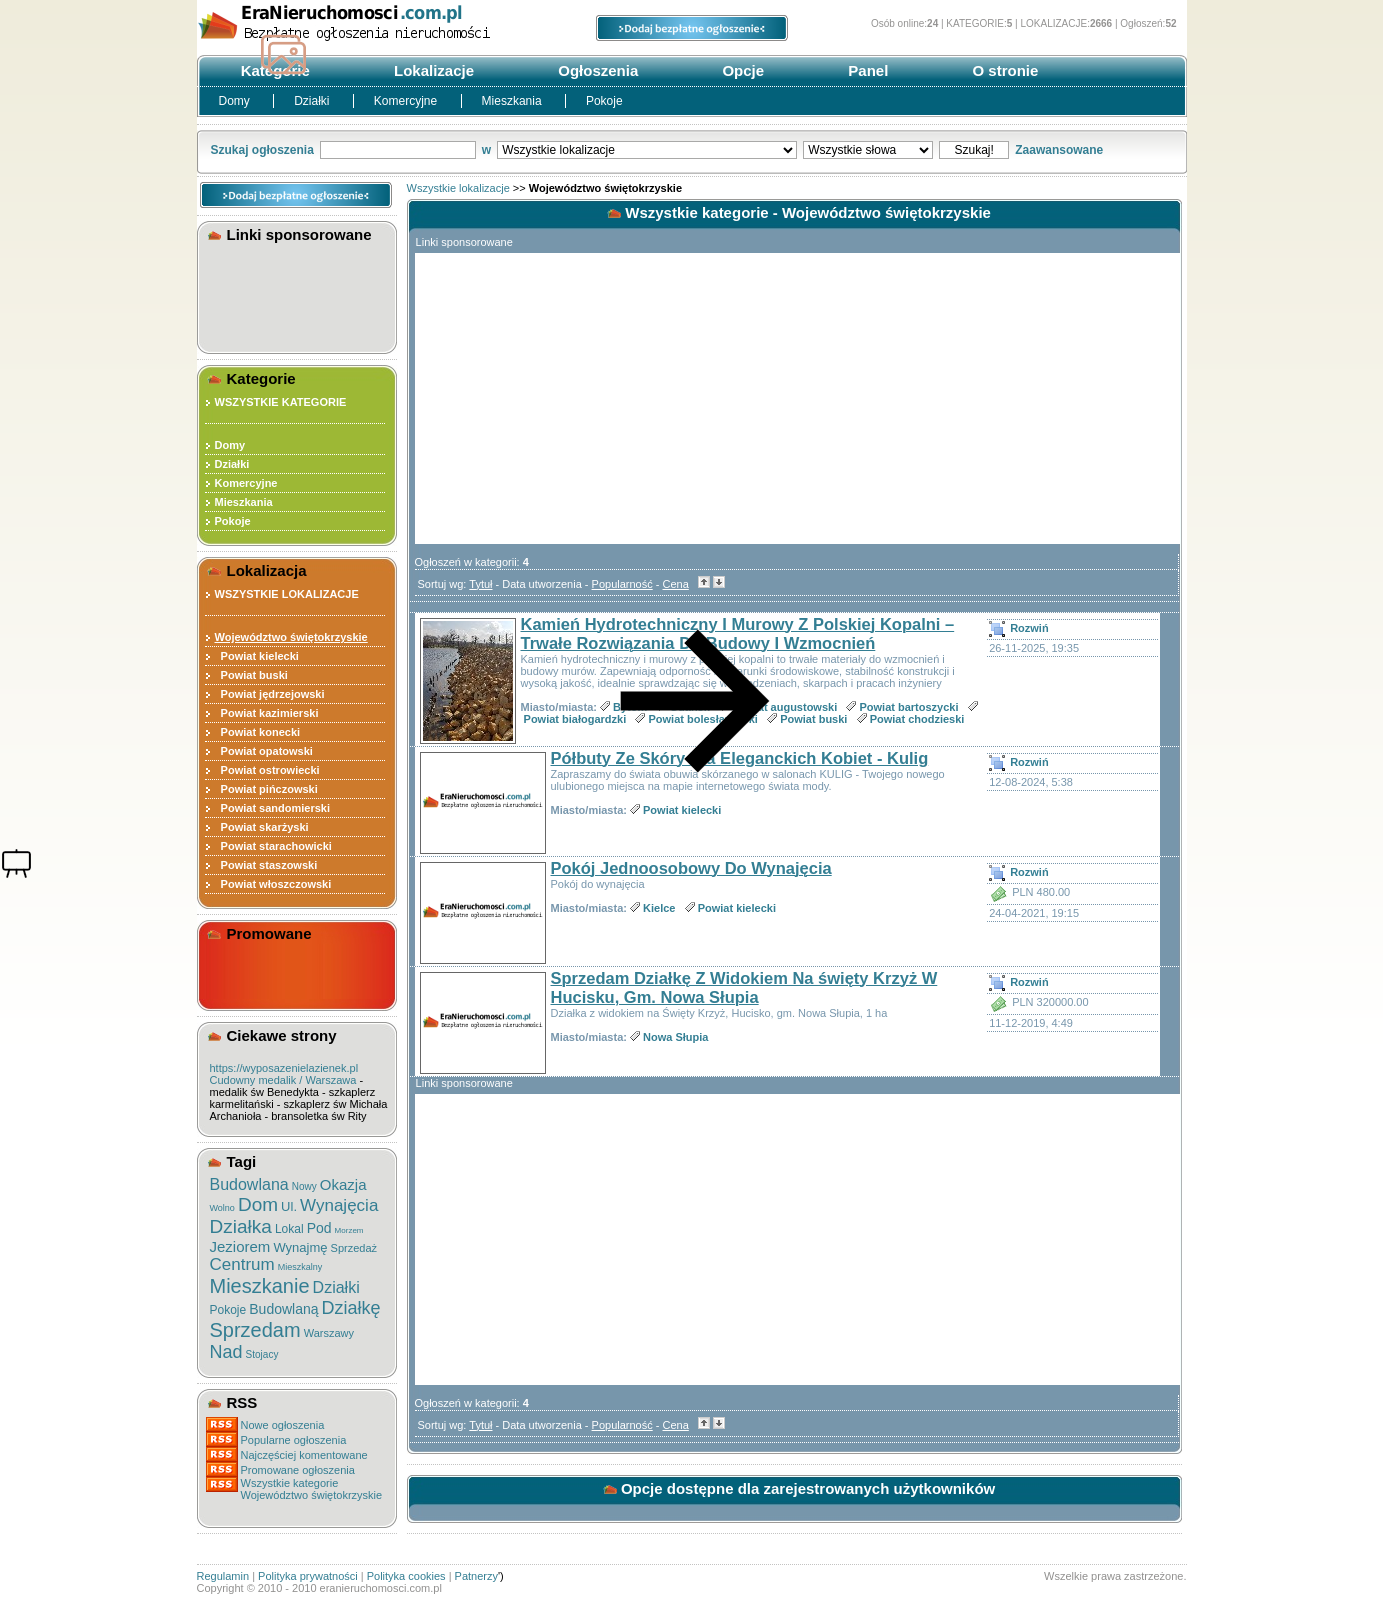 Image resolution: width=1383 pixels, height=1604 pixels. What do you see at coordinates (283, 54) in the screenshot?
I see `view photo gallery` at bounding box center [283, 54].